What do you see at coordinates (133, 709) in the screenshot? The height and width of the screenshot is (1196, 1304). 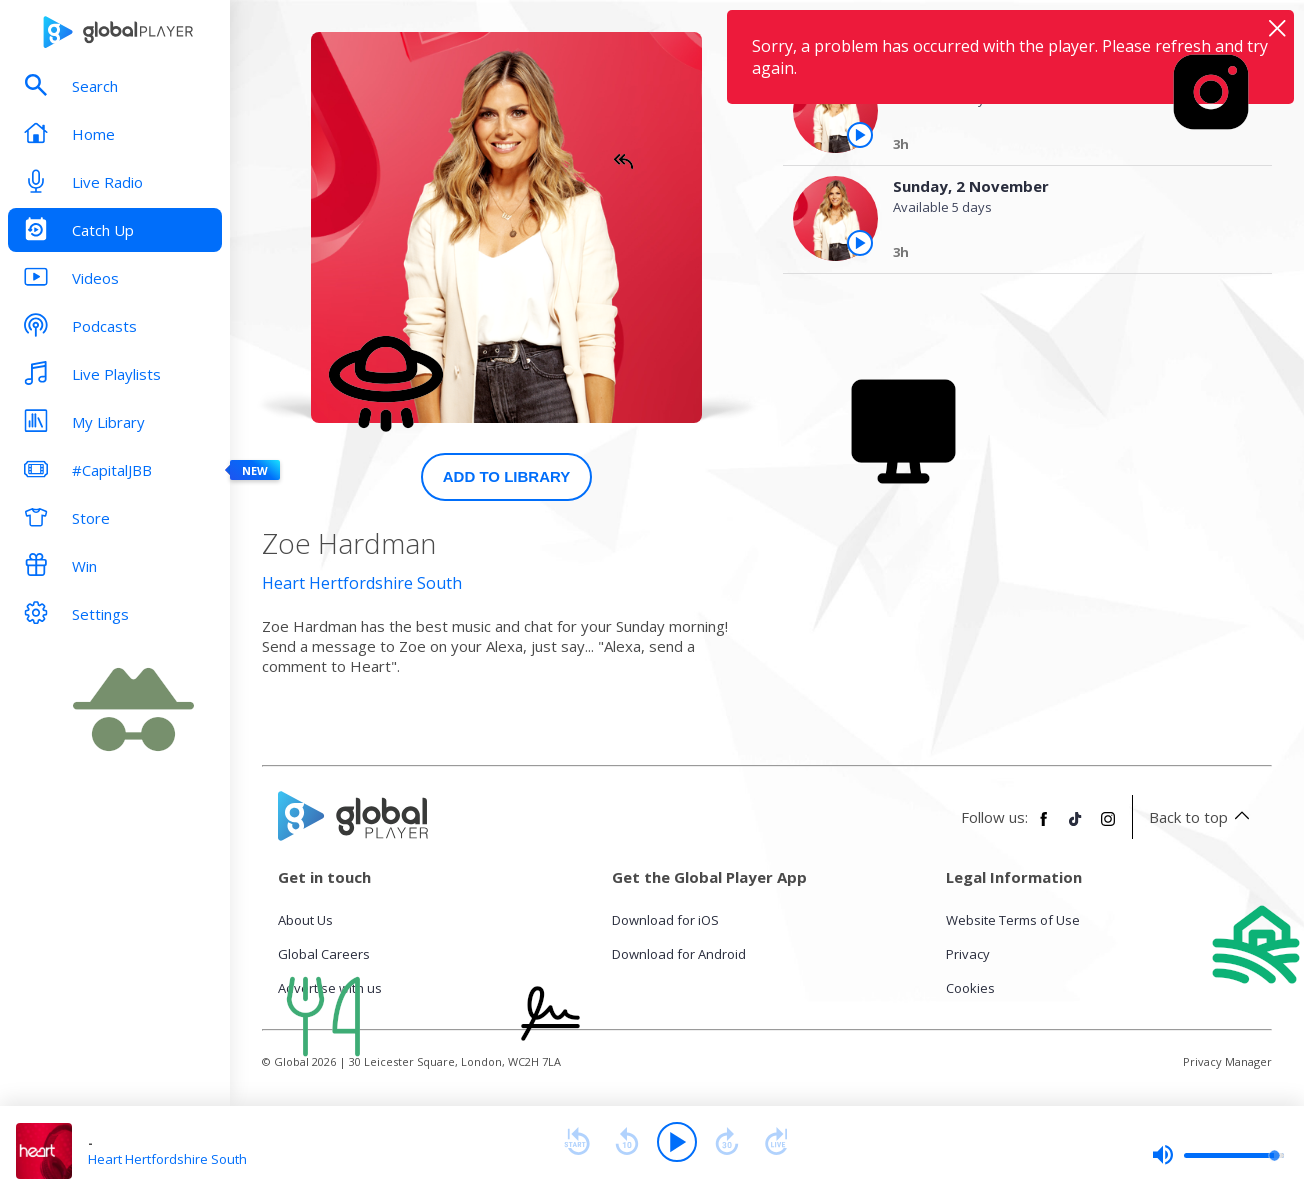 I see `enable incognito or private browsing mode` at bounding box center [133, 709].